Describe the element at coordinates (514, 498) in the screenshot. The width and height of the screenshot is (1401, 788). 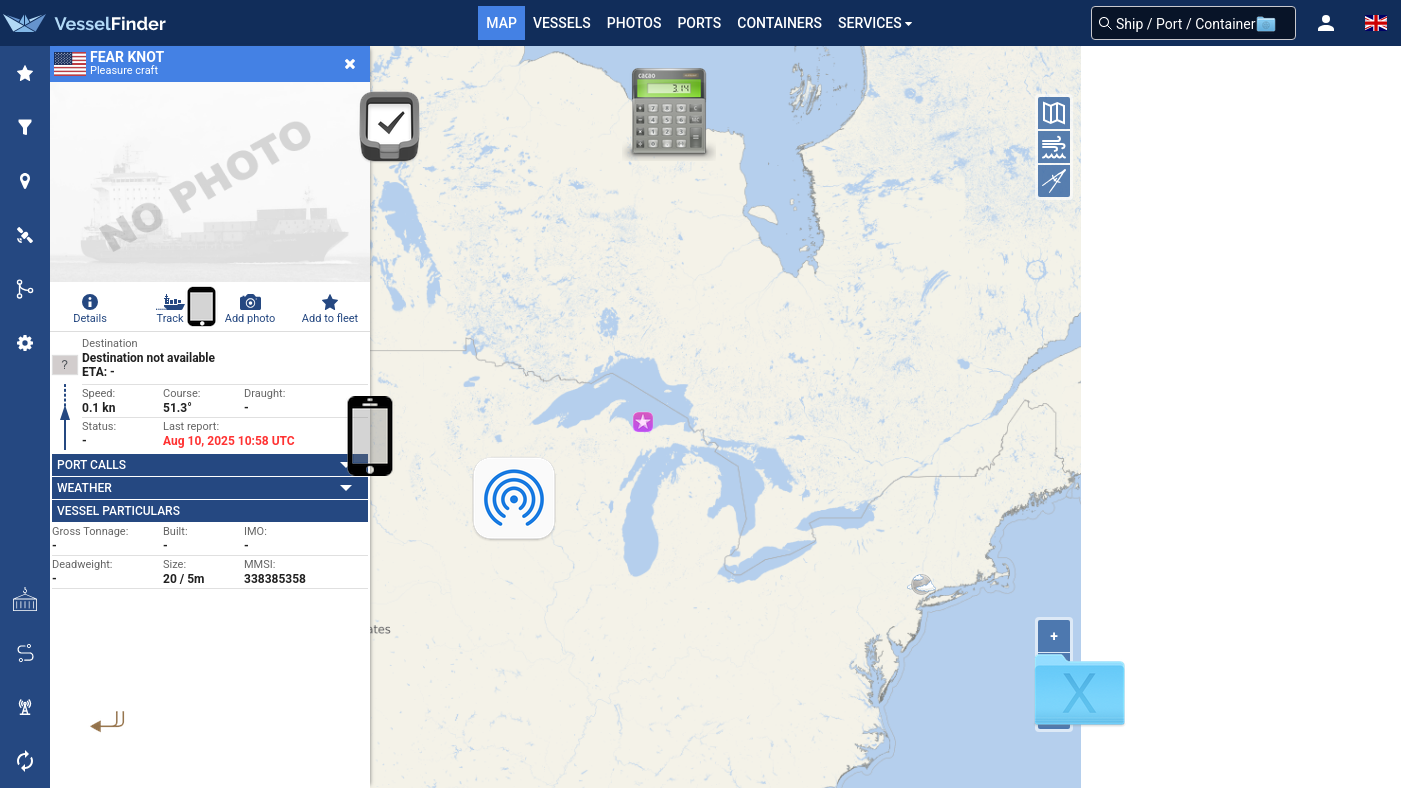
I see `share files wirelessly with nearby Apple devices` at that location.